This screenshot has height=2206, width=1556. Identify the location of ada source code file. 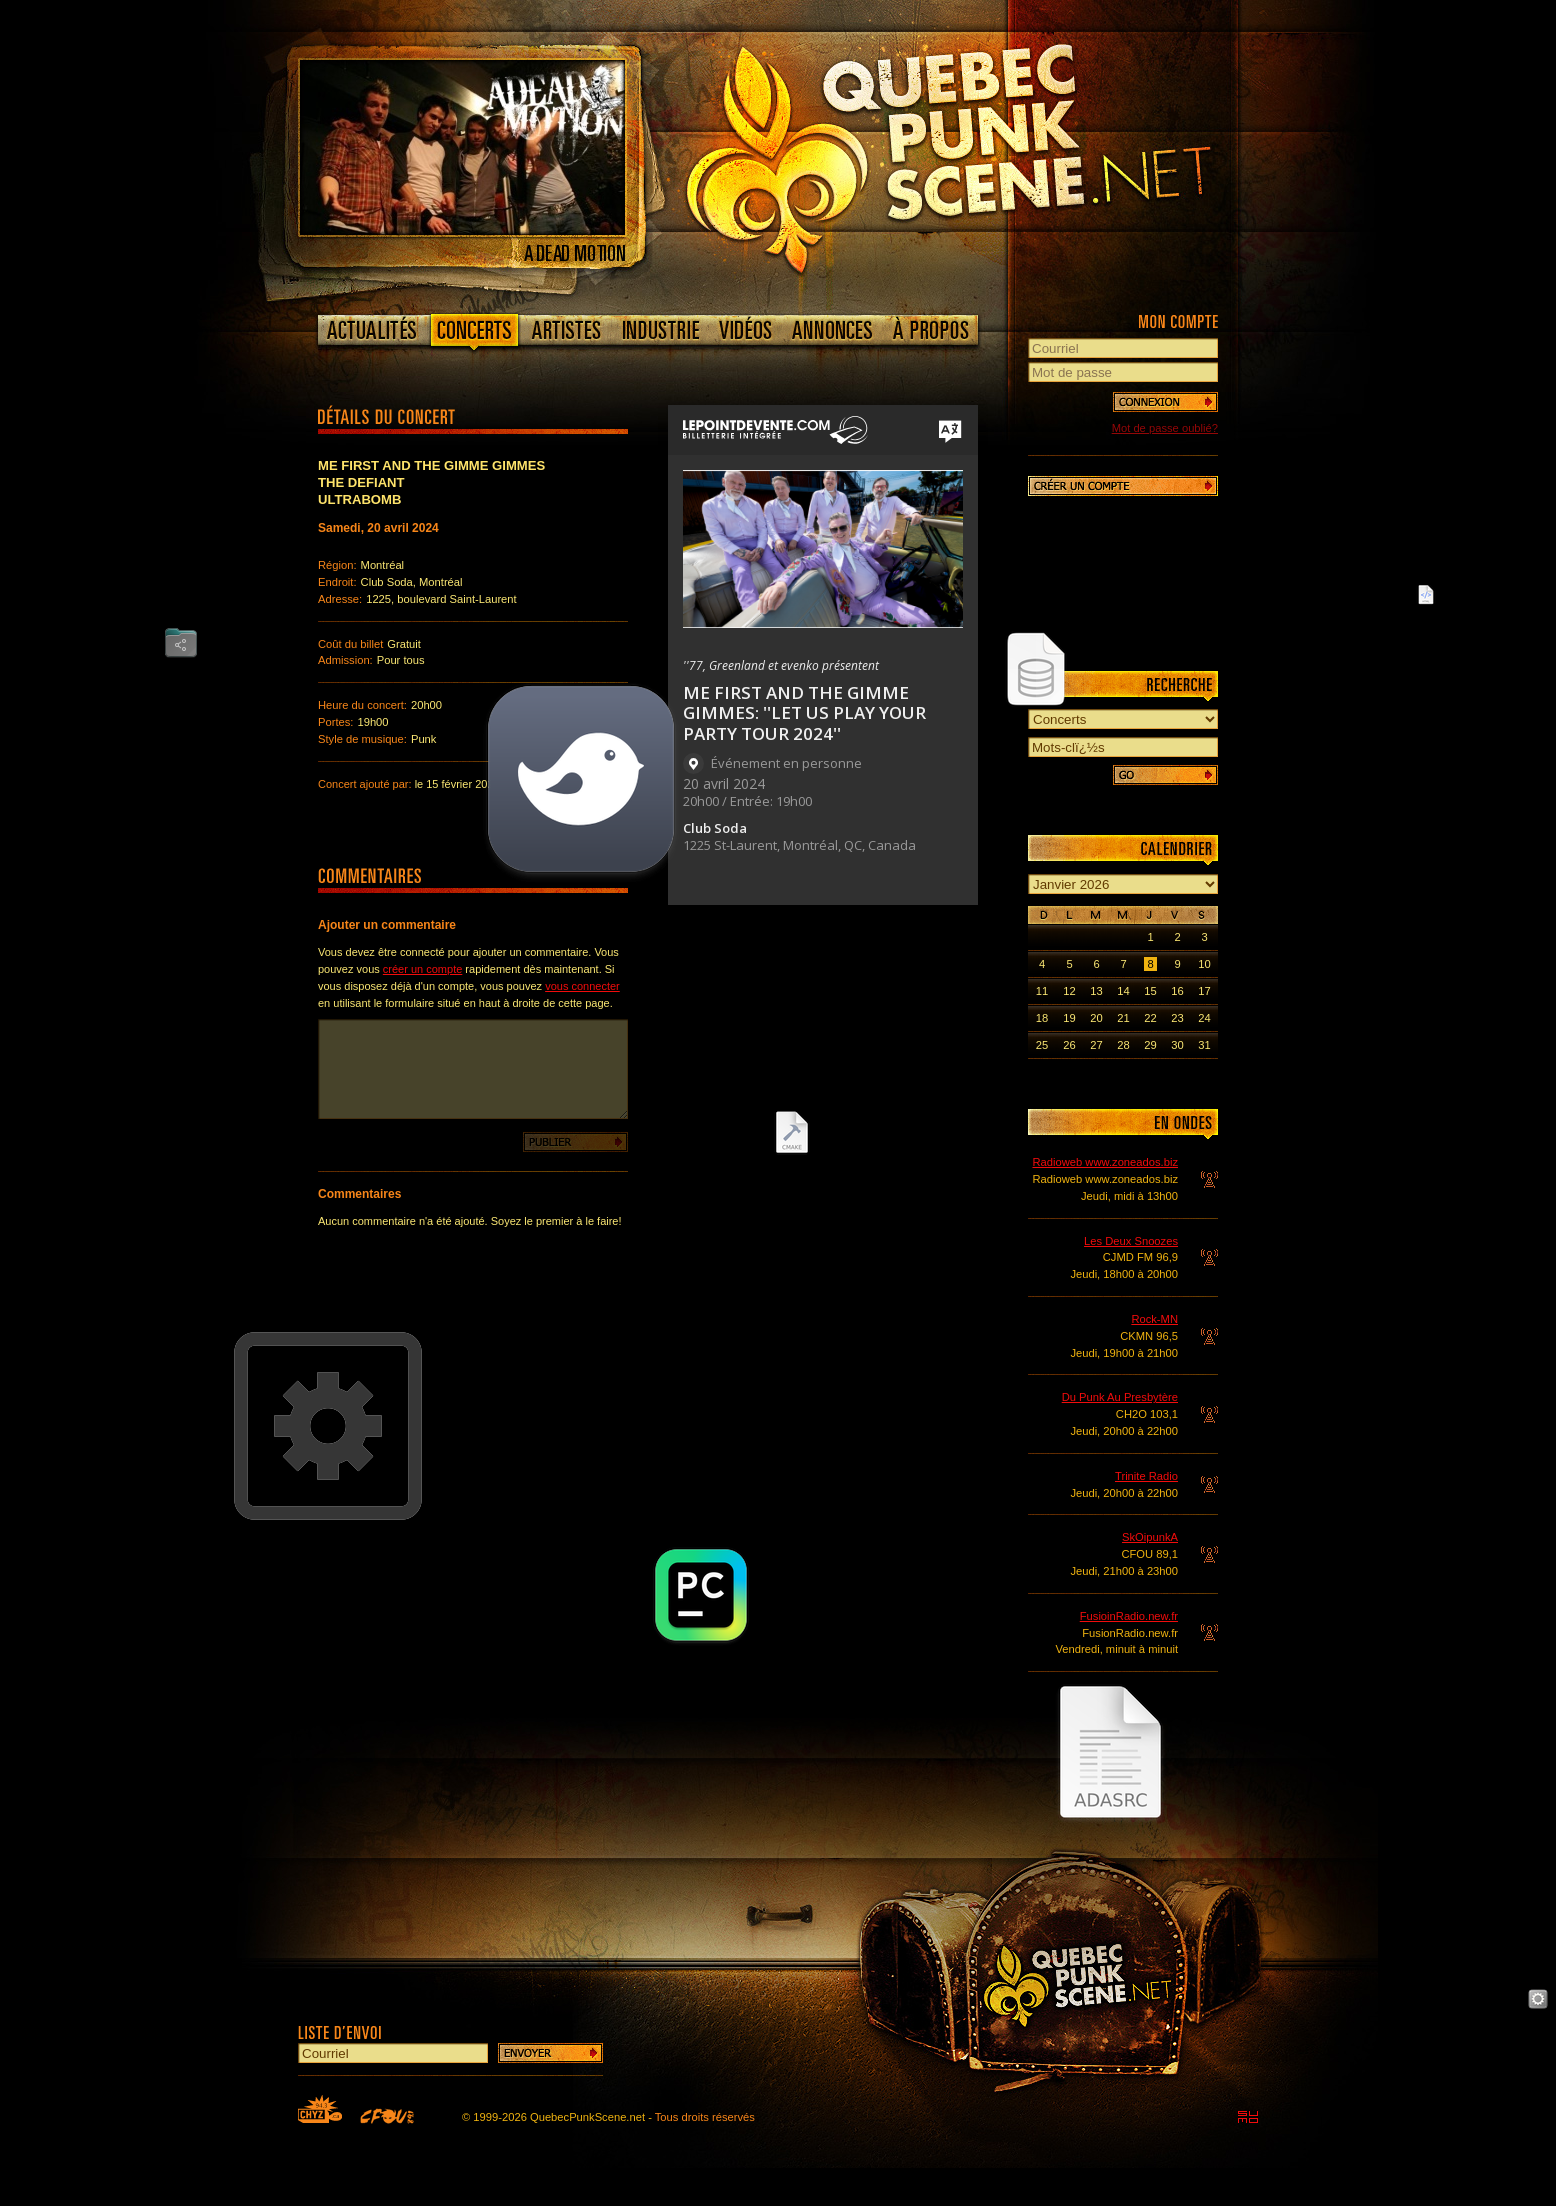
(1110, 1754).